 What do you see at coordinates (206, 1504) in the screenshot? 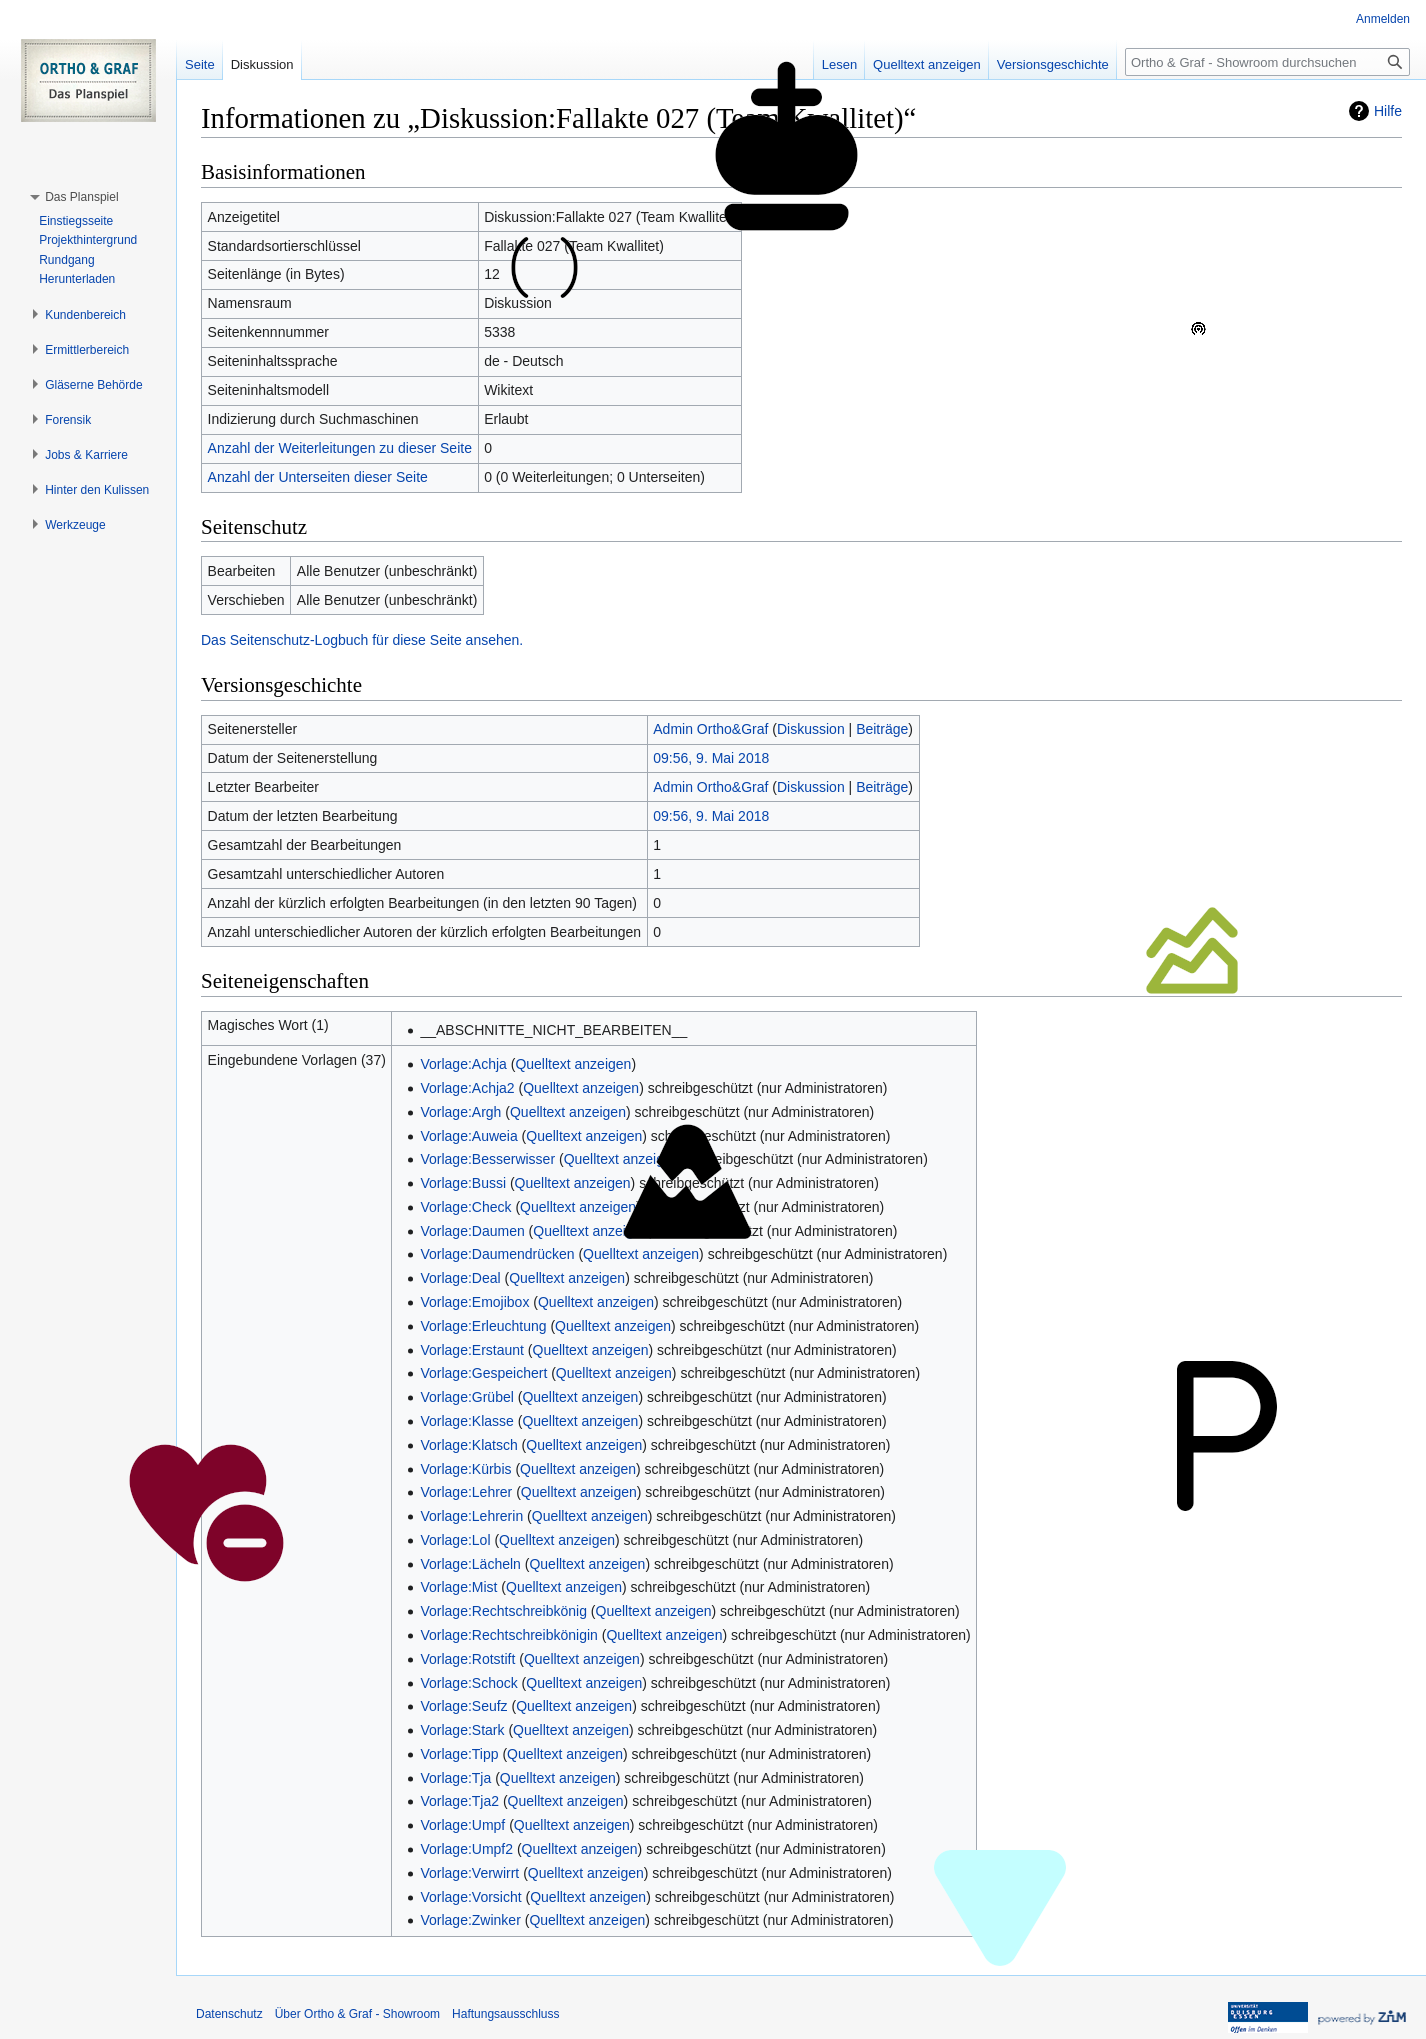
I see `remove from favorites` at bounding box center [206, 1504].